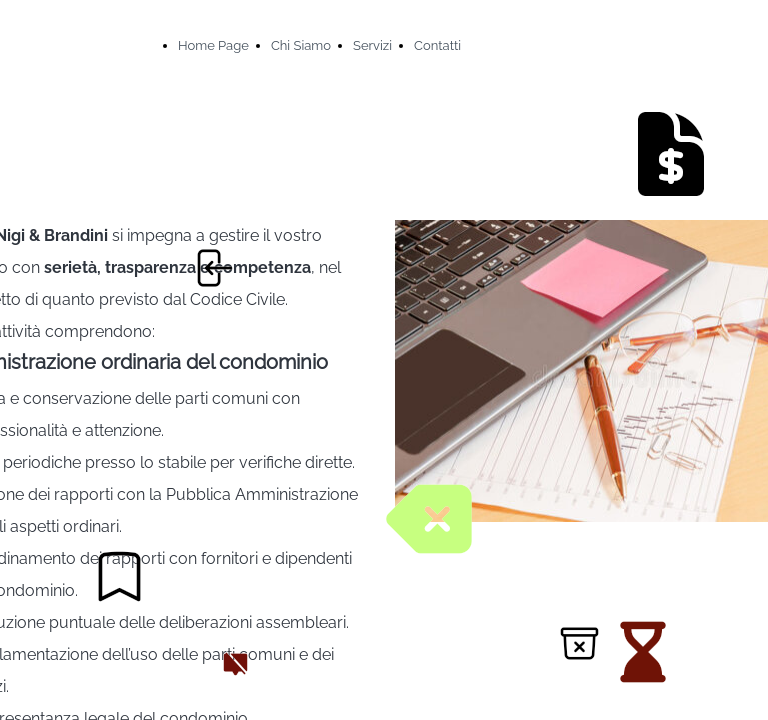 Image resolution: width=768 pixels, height=720 pixels. Describe the element at coordinates (671, 154) in the screenshot. I see `view financial document or invoice` at that location.